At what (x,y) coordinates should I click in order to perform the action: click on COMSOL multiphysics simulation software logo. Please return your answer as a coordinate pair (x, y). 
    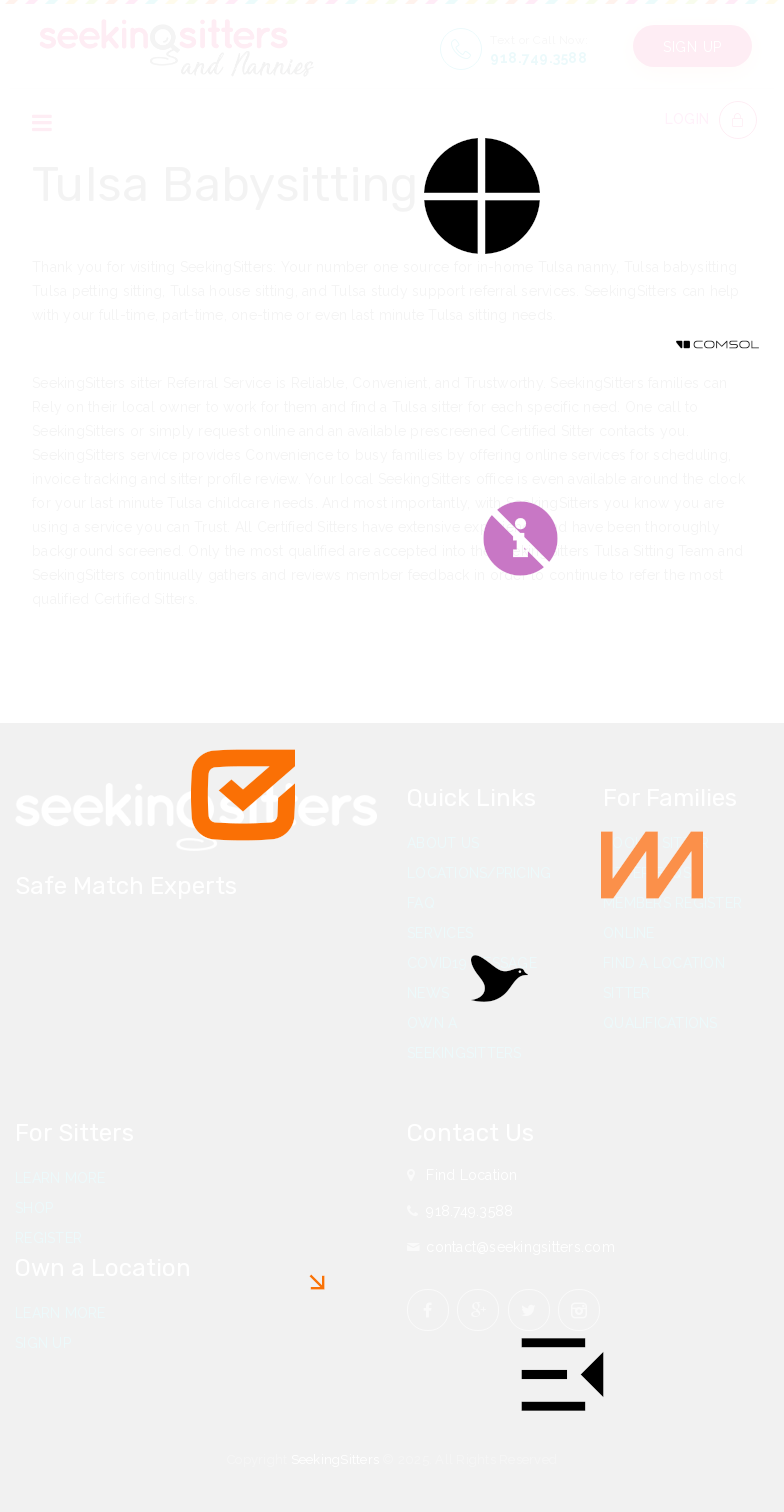
    Looking at the image, I should click on (717, 344).